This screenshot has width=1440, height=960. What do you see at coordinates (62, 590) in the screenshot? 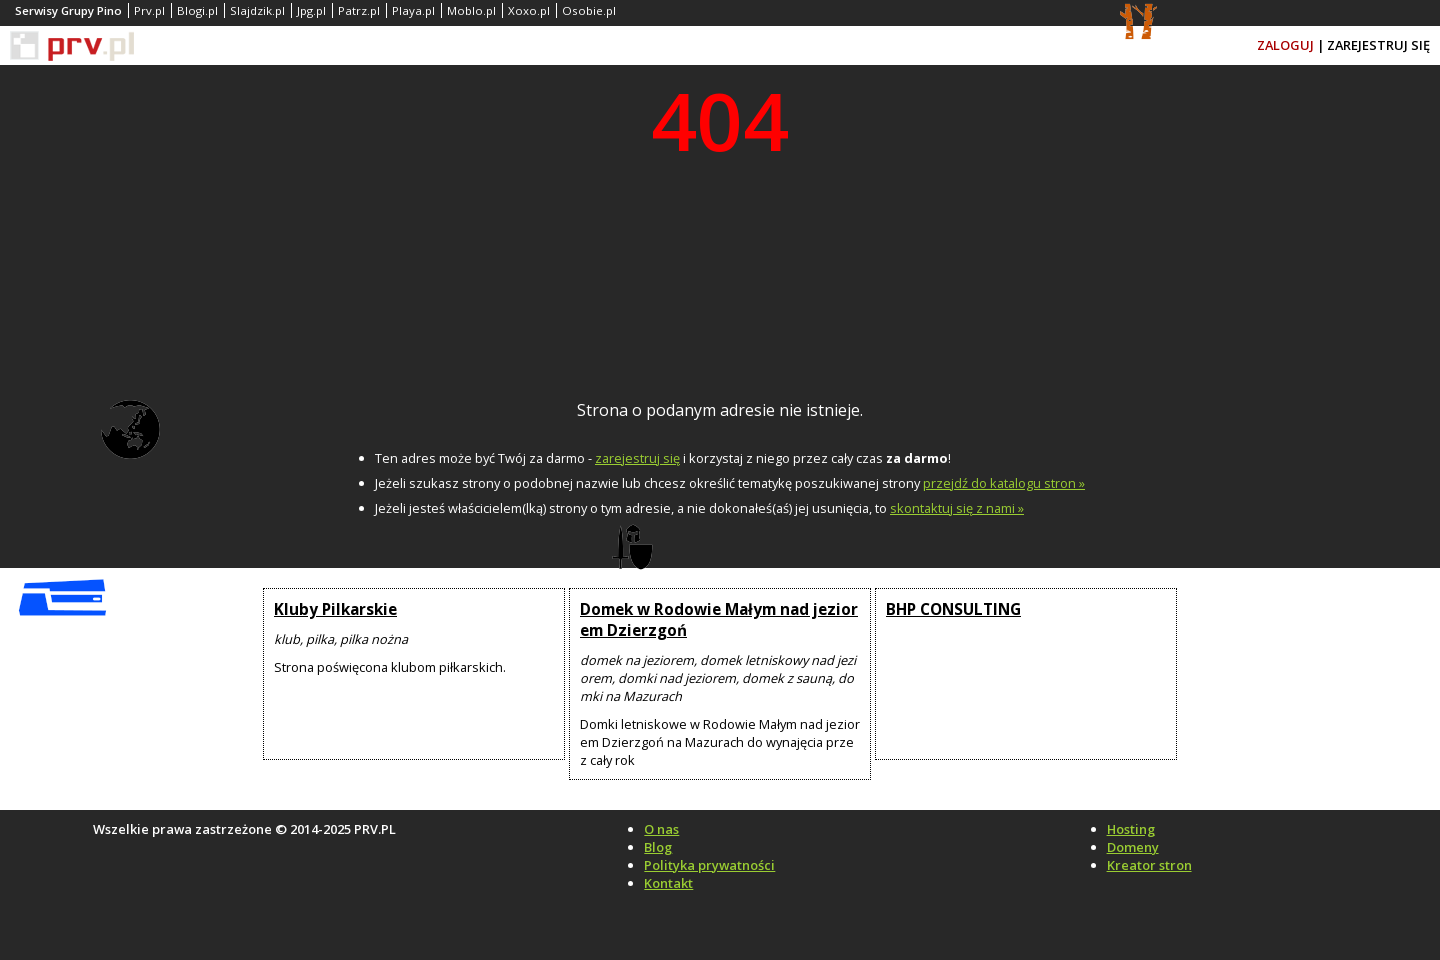
I see `staple documents together` at bounding box center [62, 590].